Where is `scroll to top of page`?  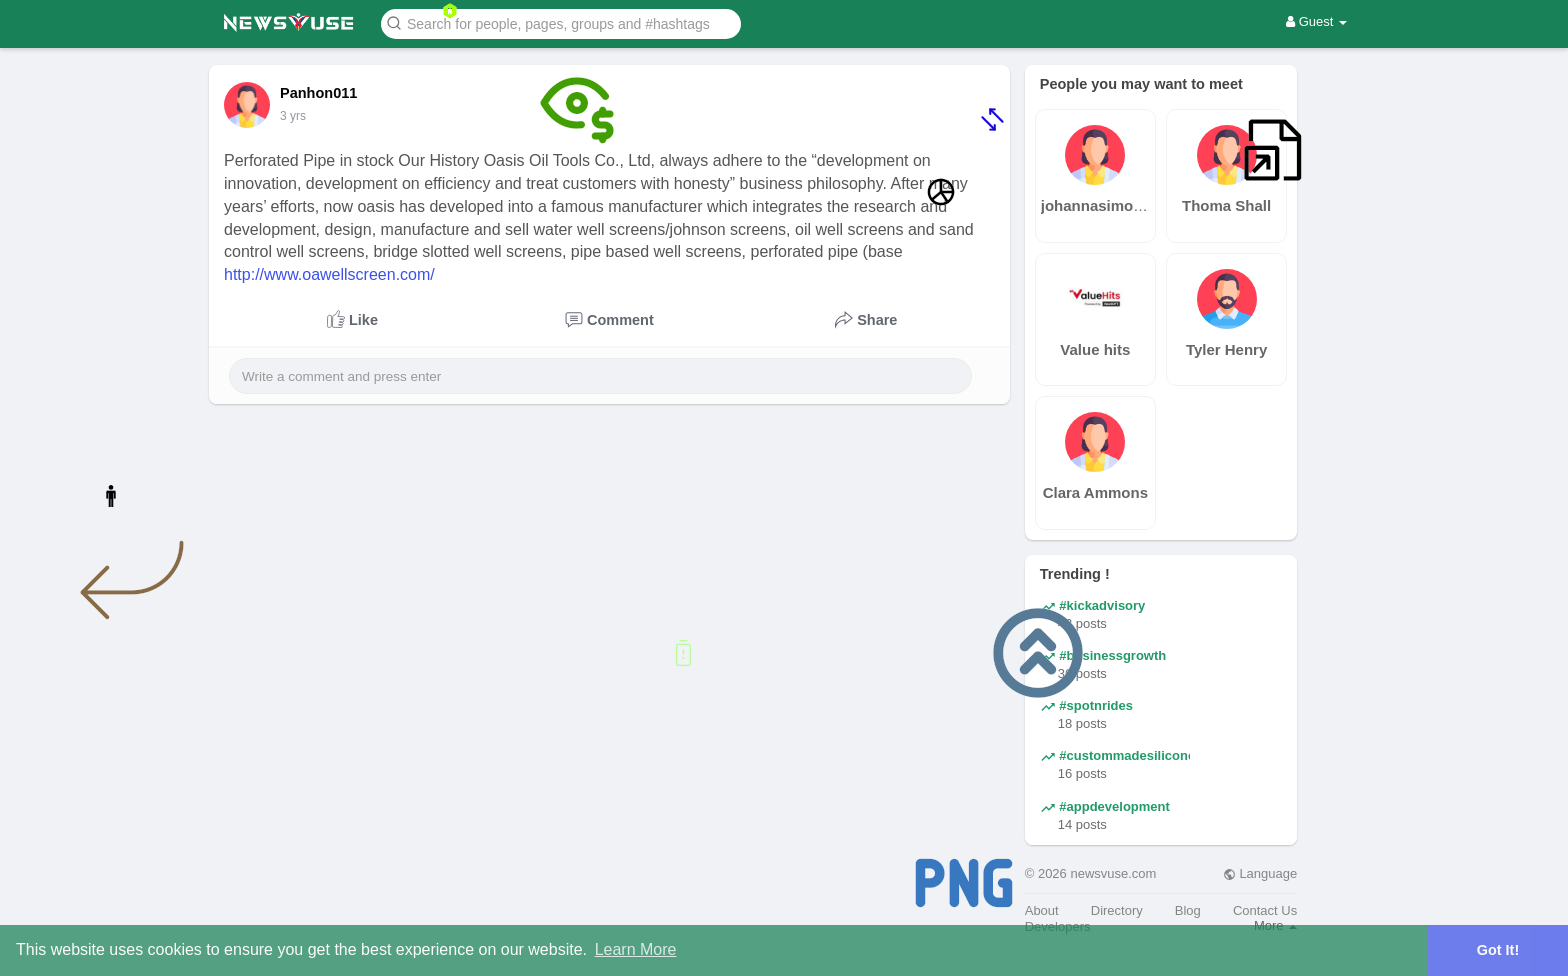 scroll to top of page is located at coordinates (1038, 653).